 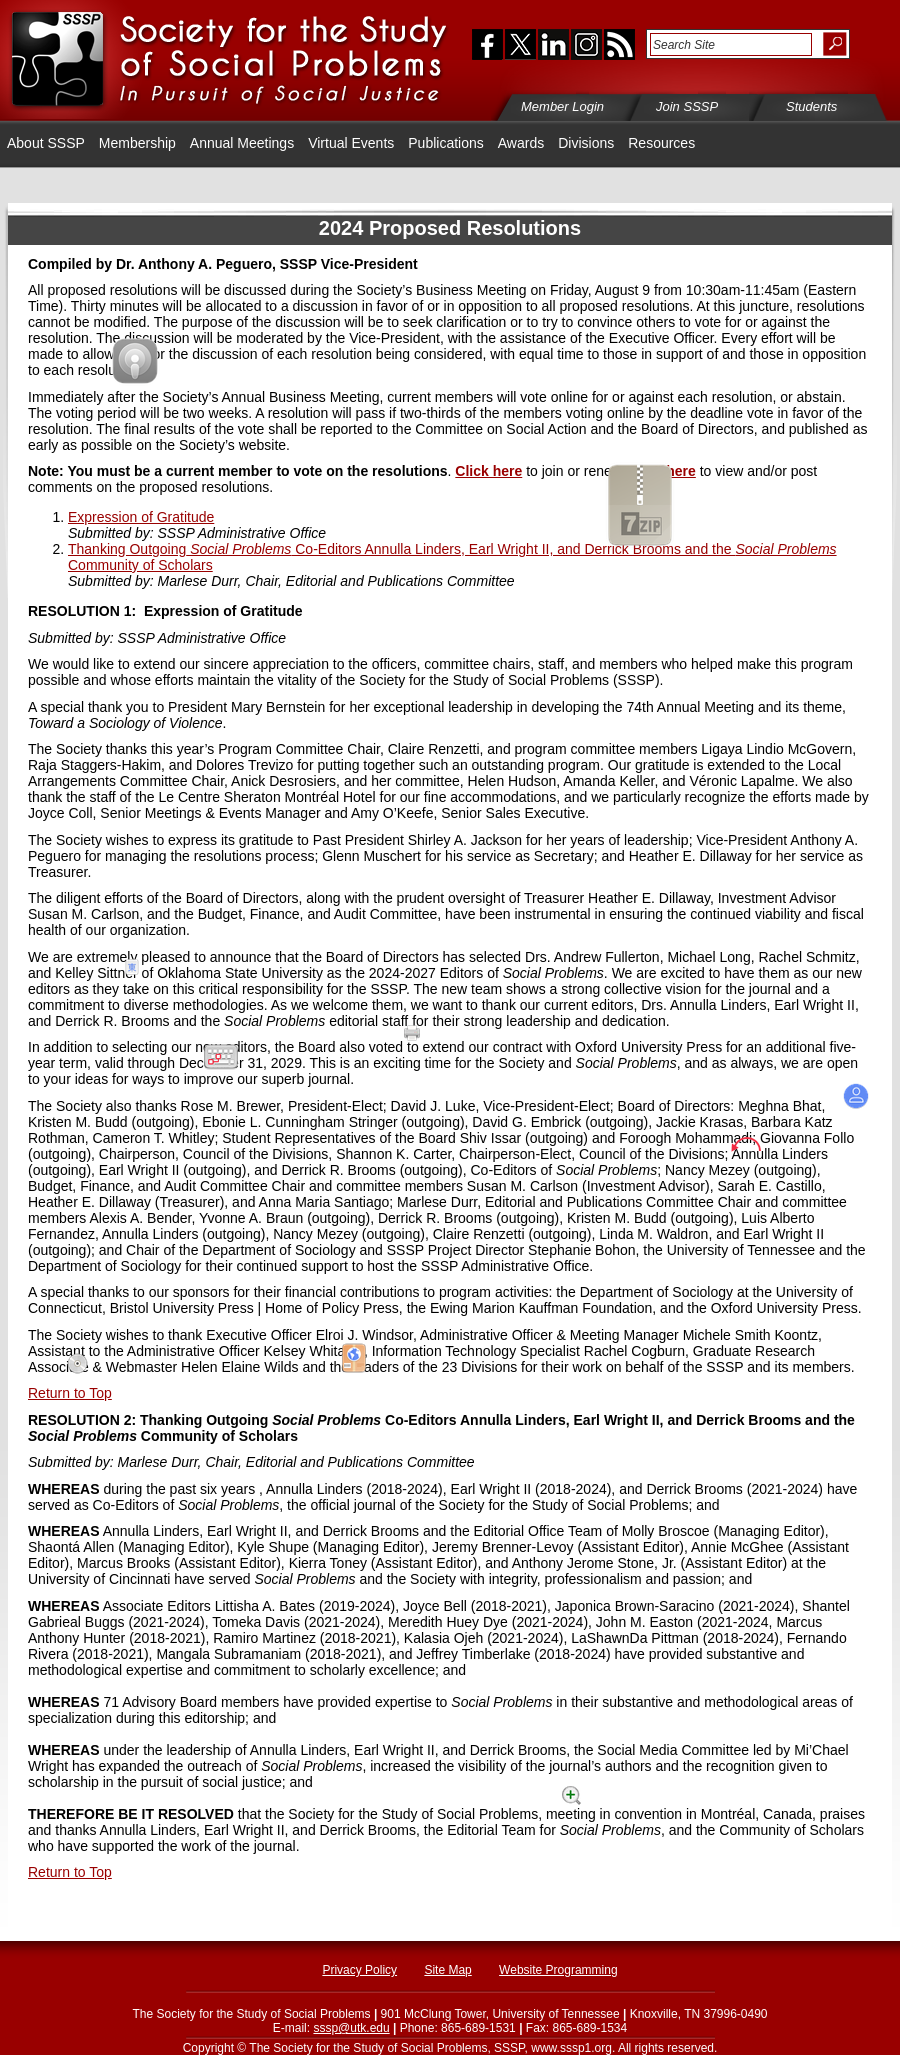 What do you see at coordinates (221, 1057) in the screenshot?
I see `configure keyboard shortcuts` at bounding box center [221, 1057].